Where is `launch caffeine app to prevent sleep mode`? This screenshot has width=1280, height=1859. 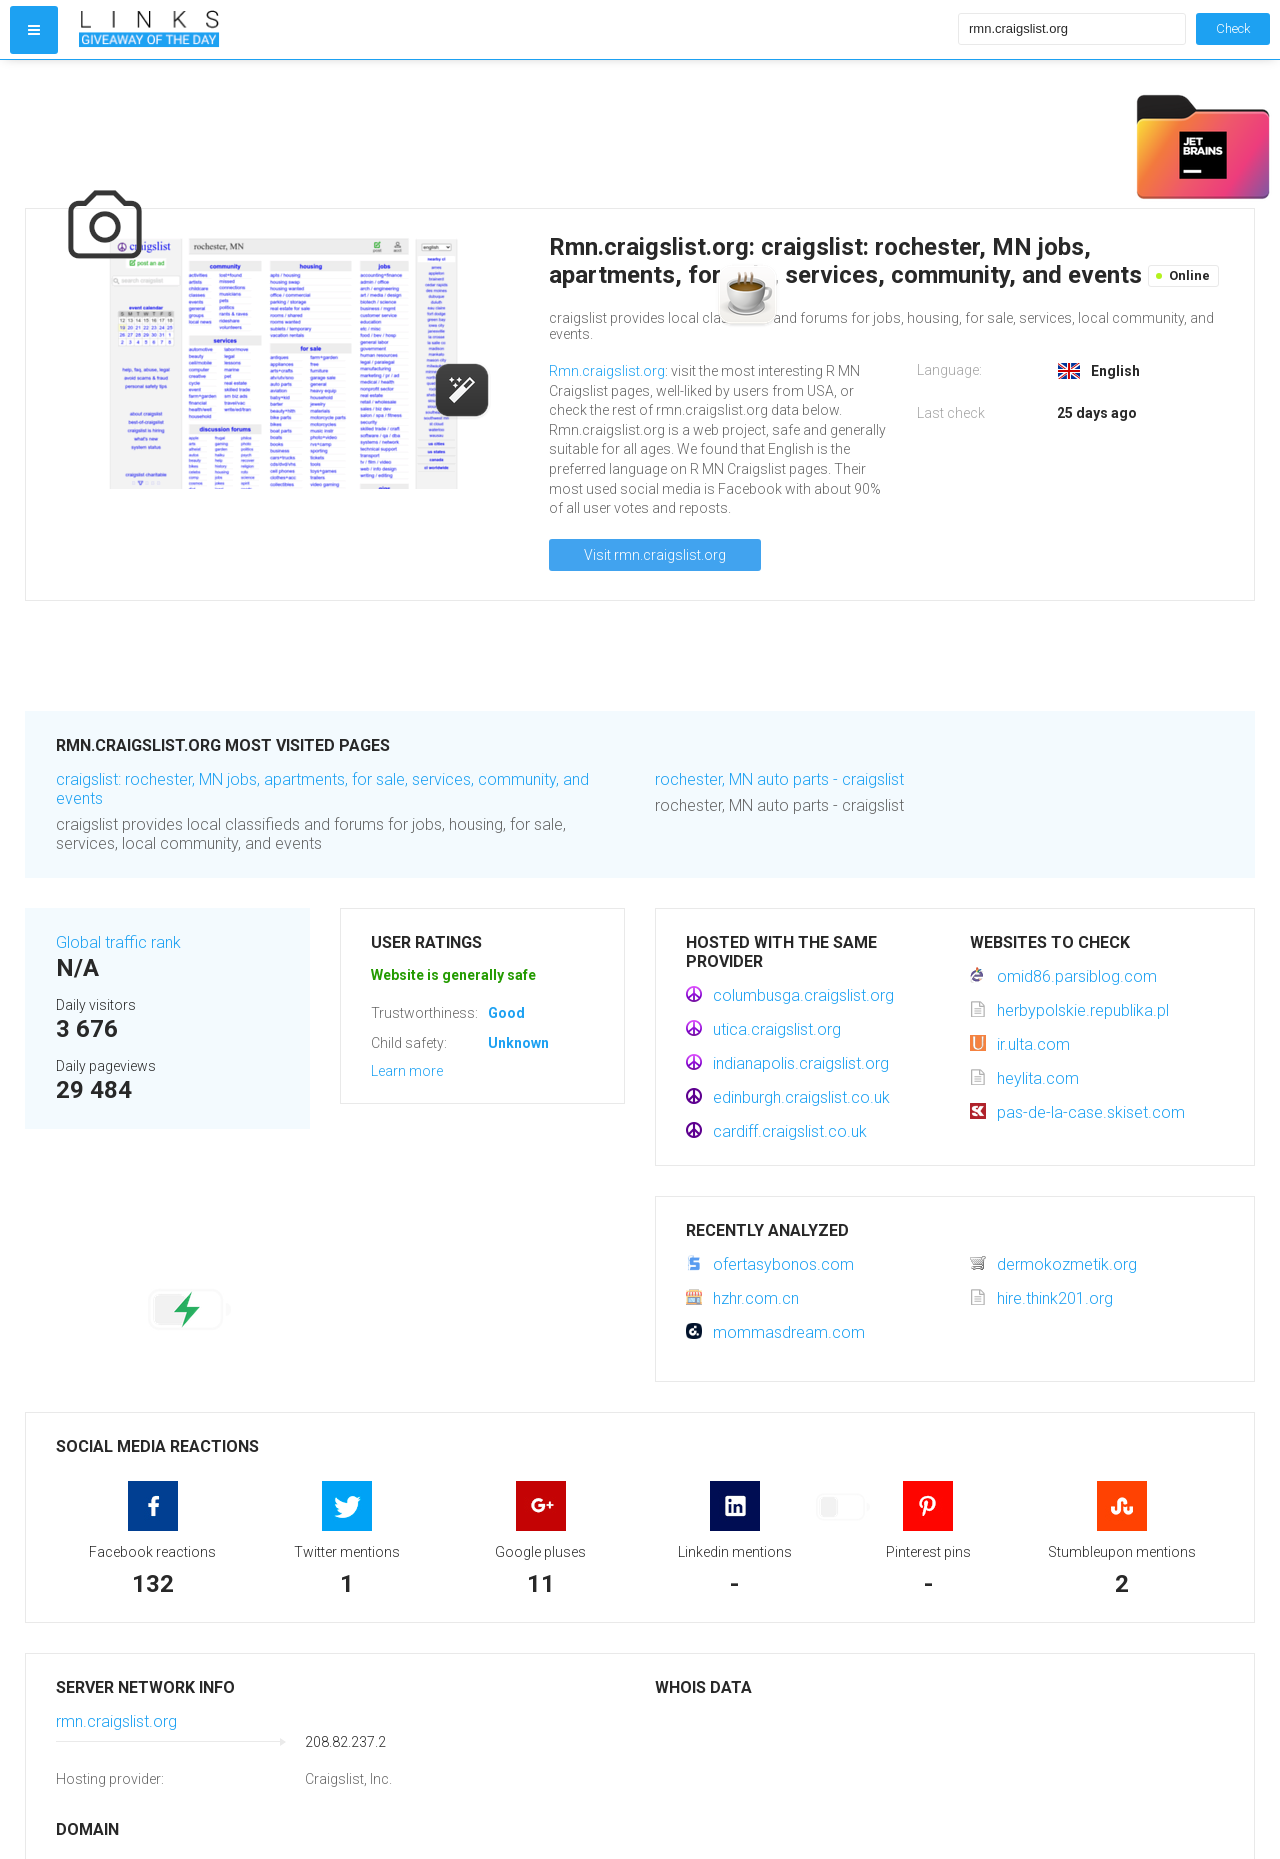
launch caffeine app to prevent sleep mode is located at coordinates (747, 294).